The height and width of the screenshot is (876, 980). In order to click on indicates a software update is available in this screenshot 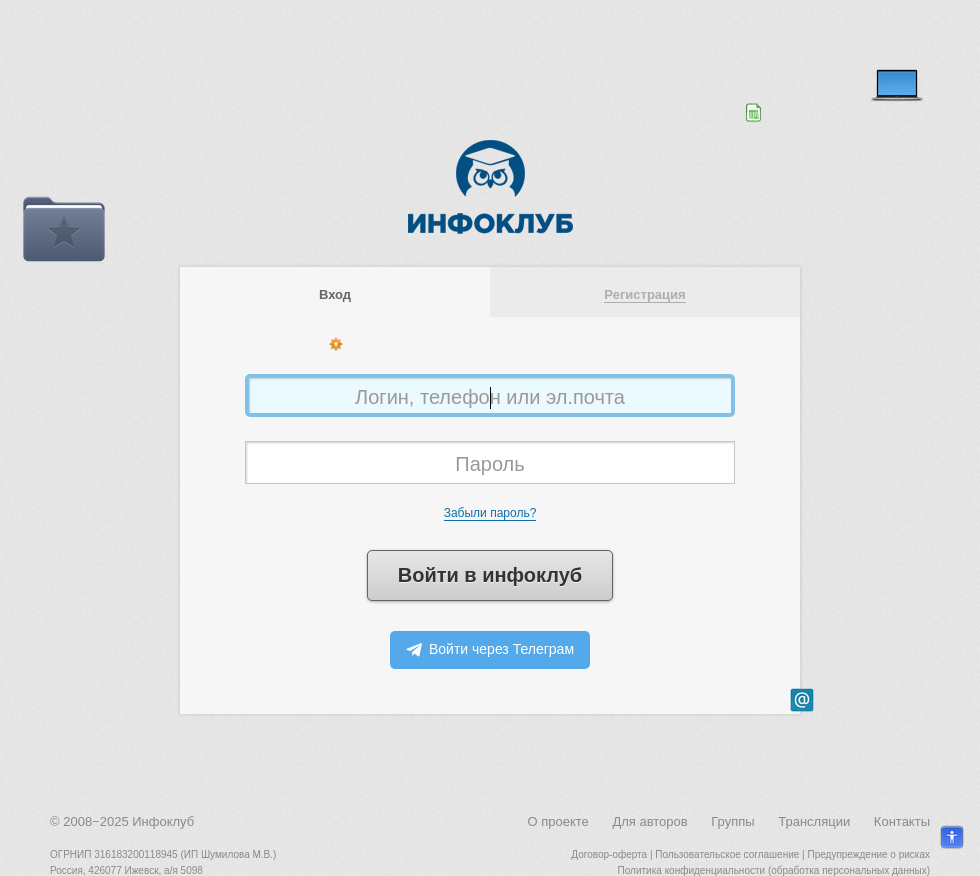, I will do `click(336, 344)`.